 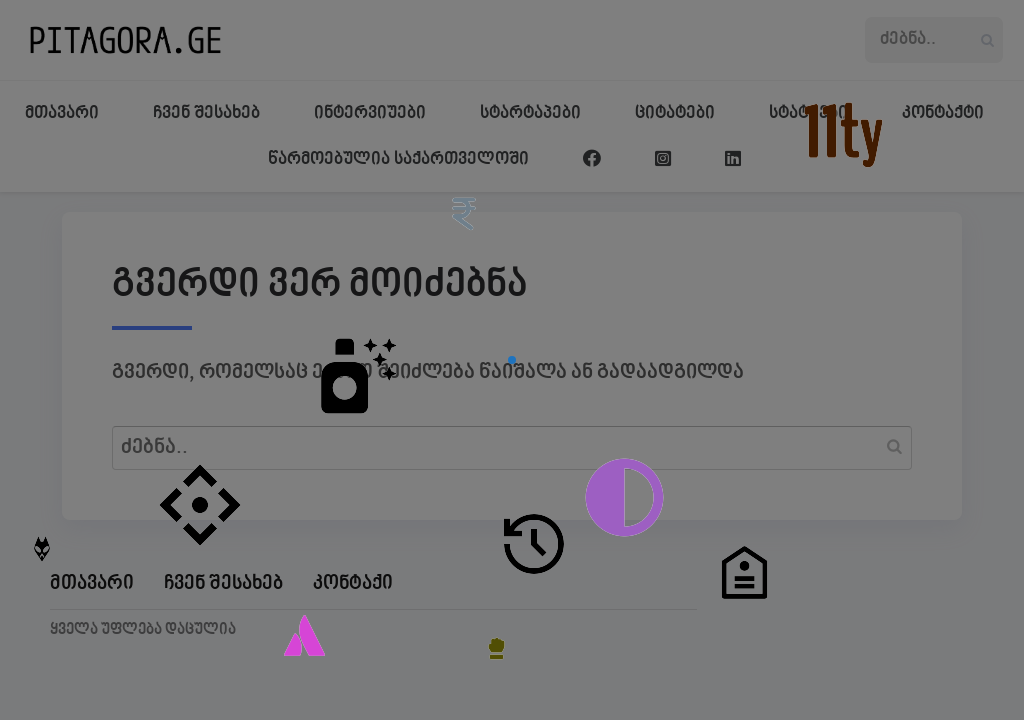 What do you see at coordinates (496, 648) in the screenshot?
I see `indicates a fist bump or greeting gesture` at bounding box center [496, 648].